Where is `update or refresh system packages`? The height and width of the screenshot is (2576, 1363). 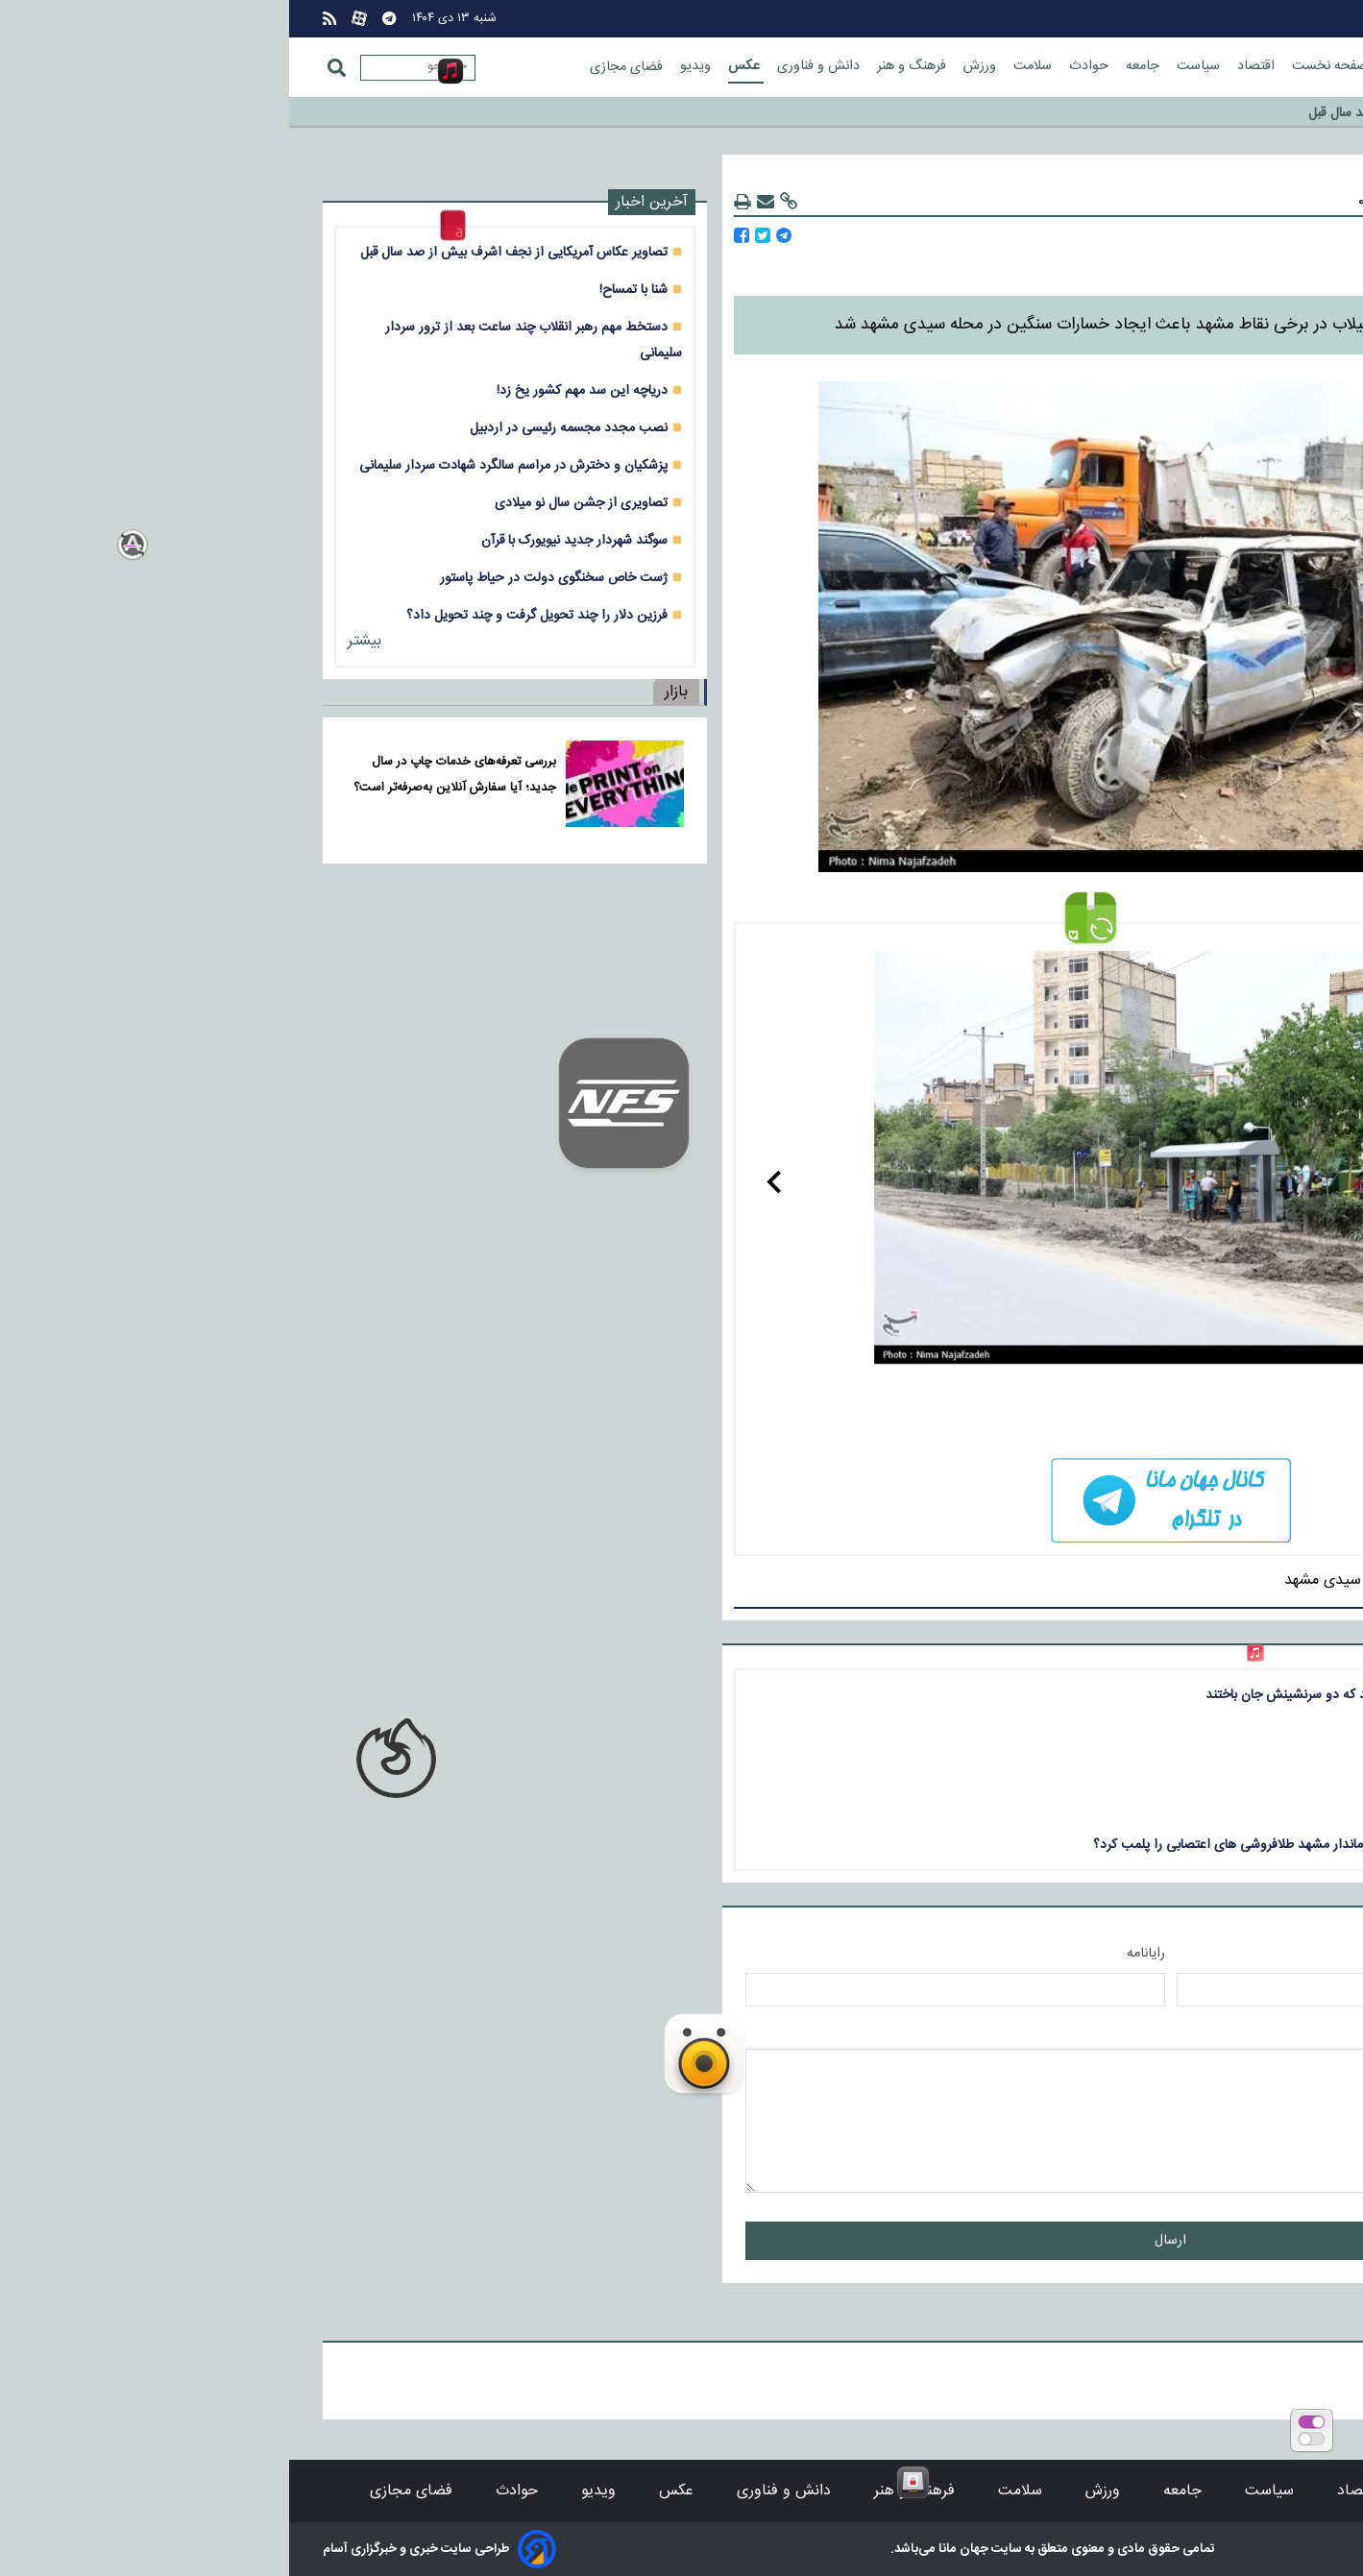 update or refresh system packages is located at coordinates (1090, 918).